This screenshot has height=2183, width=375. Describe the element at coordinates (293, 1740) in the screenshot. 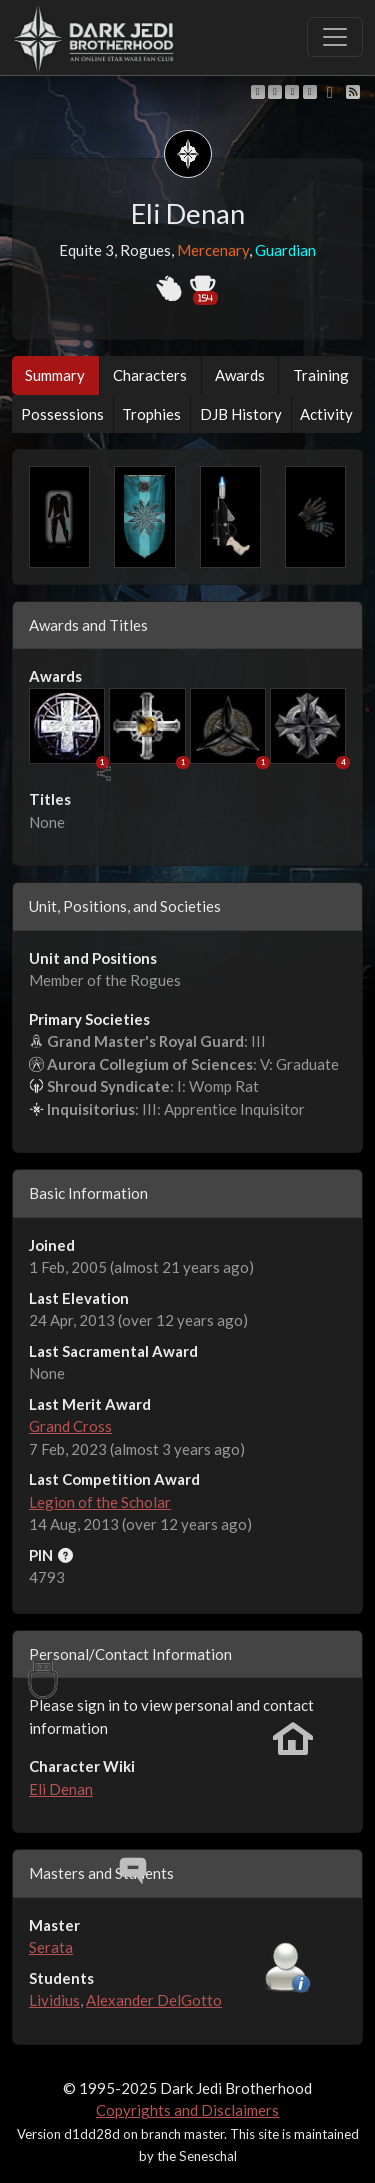

I see `navigate to home screen or directory` at that location.